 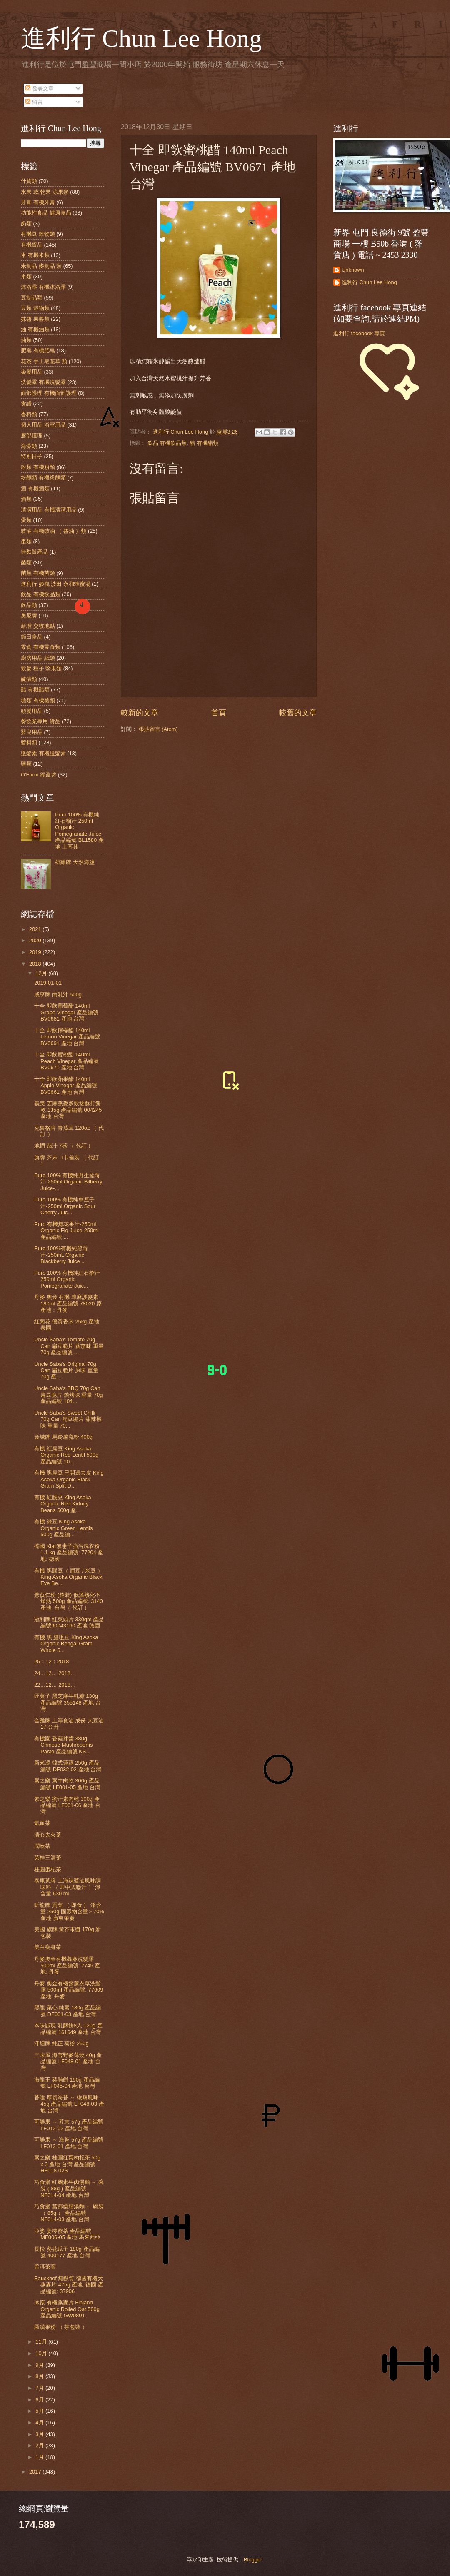 I want to click on indicates Russian ruble currency, so click(x=271, y=2115).